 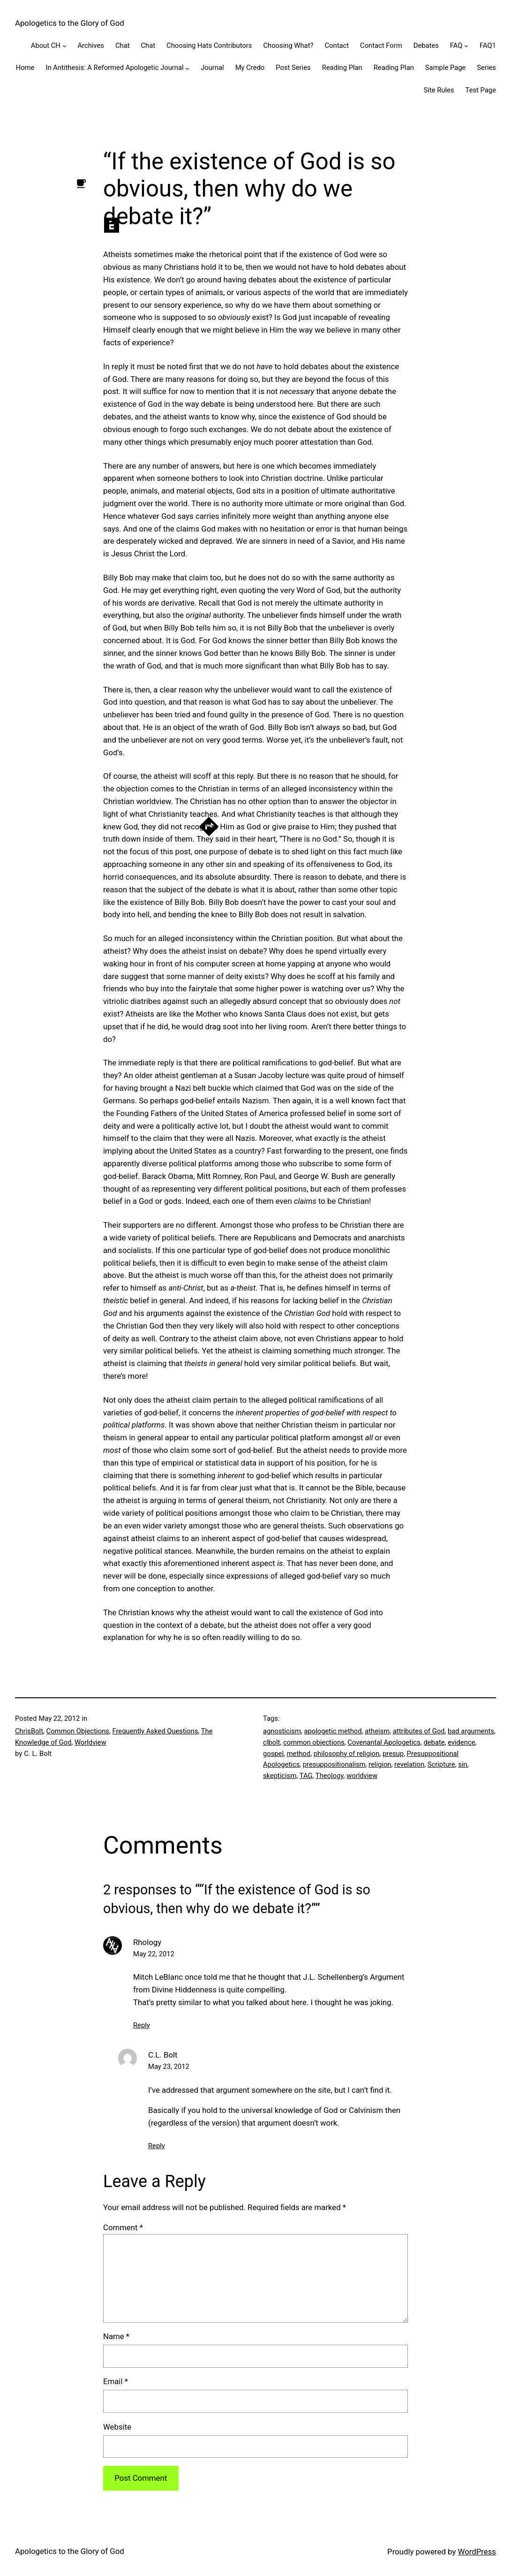 What do you see at coordinates (112, 225) in the screenshot?
I see `select option number two` at bounding box center [112, 225].